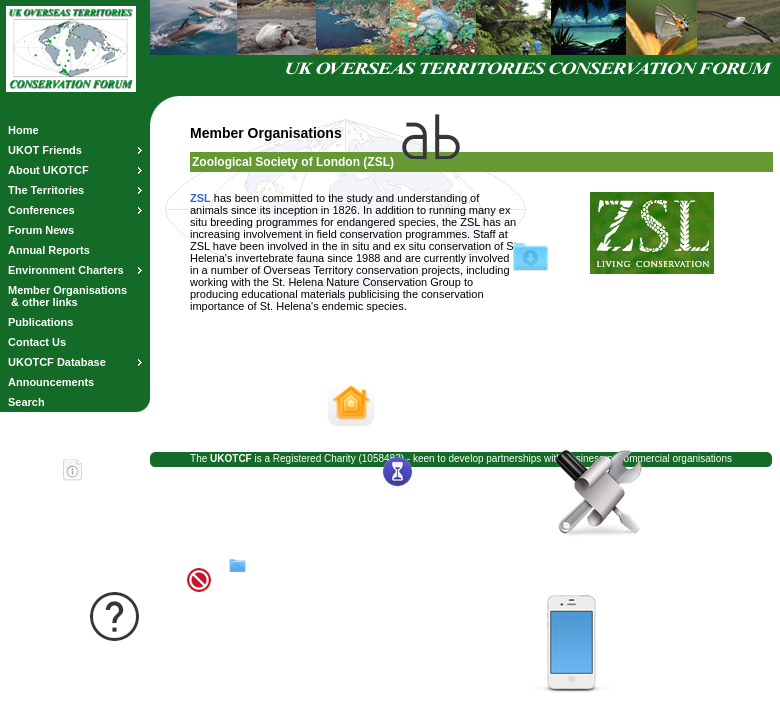 The width and height of the screenshot is (780, 720). I want to click on open the home app, so click(351, 403).